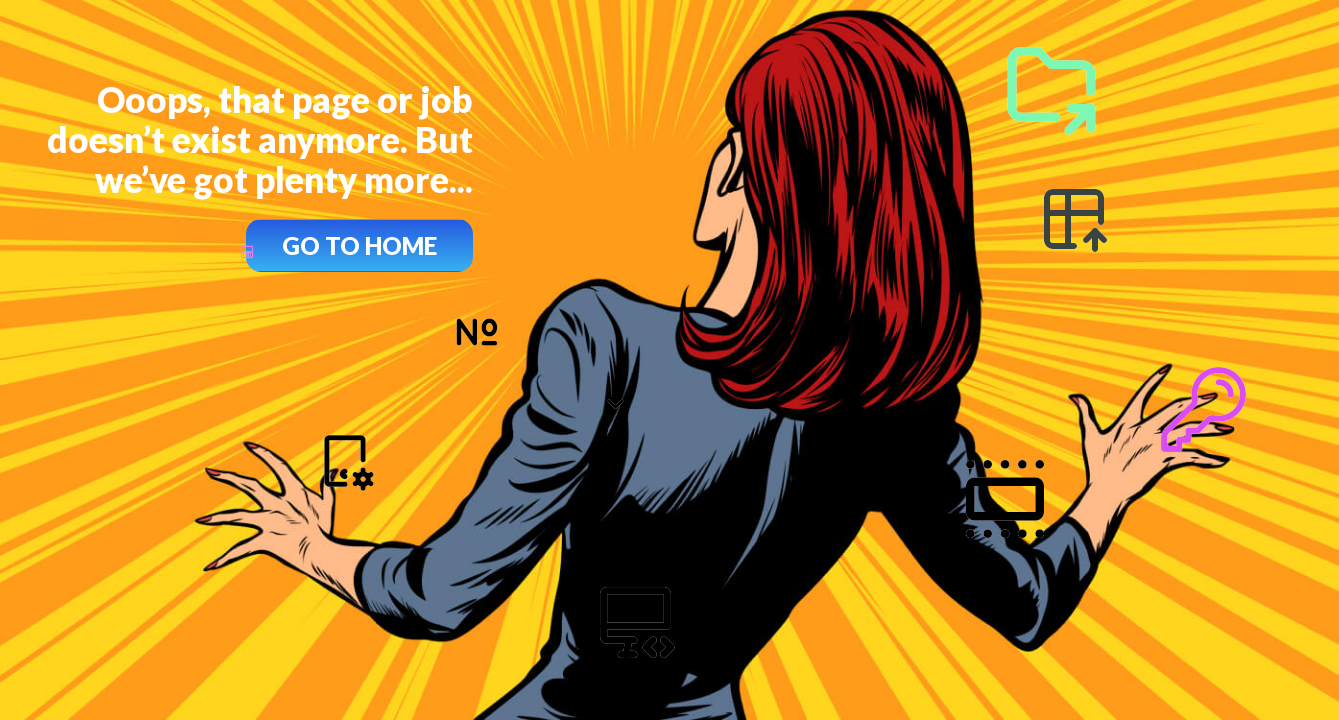  What do you see at coordinates (1005, 499) in the screenshot?
I see `insert a content section or block` at bounding box center [1005, 499].